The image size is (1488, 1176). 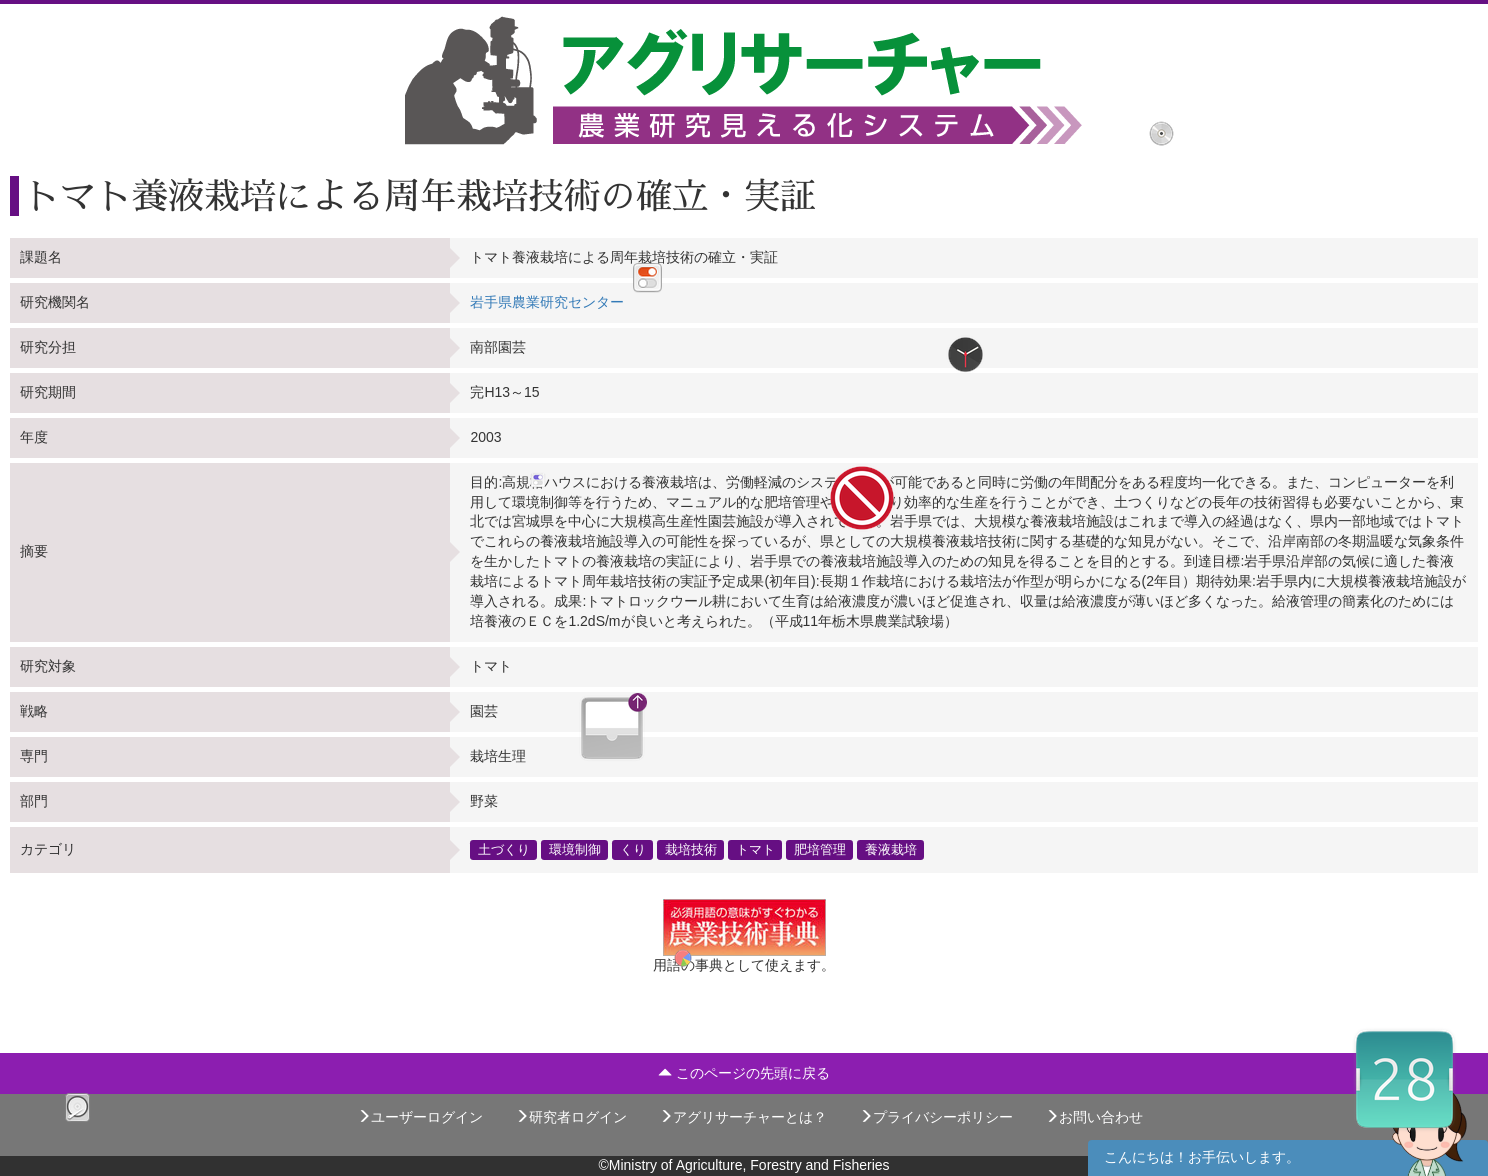 I want to click on open disk usage analyzer, so click(x=683, y=958).